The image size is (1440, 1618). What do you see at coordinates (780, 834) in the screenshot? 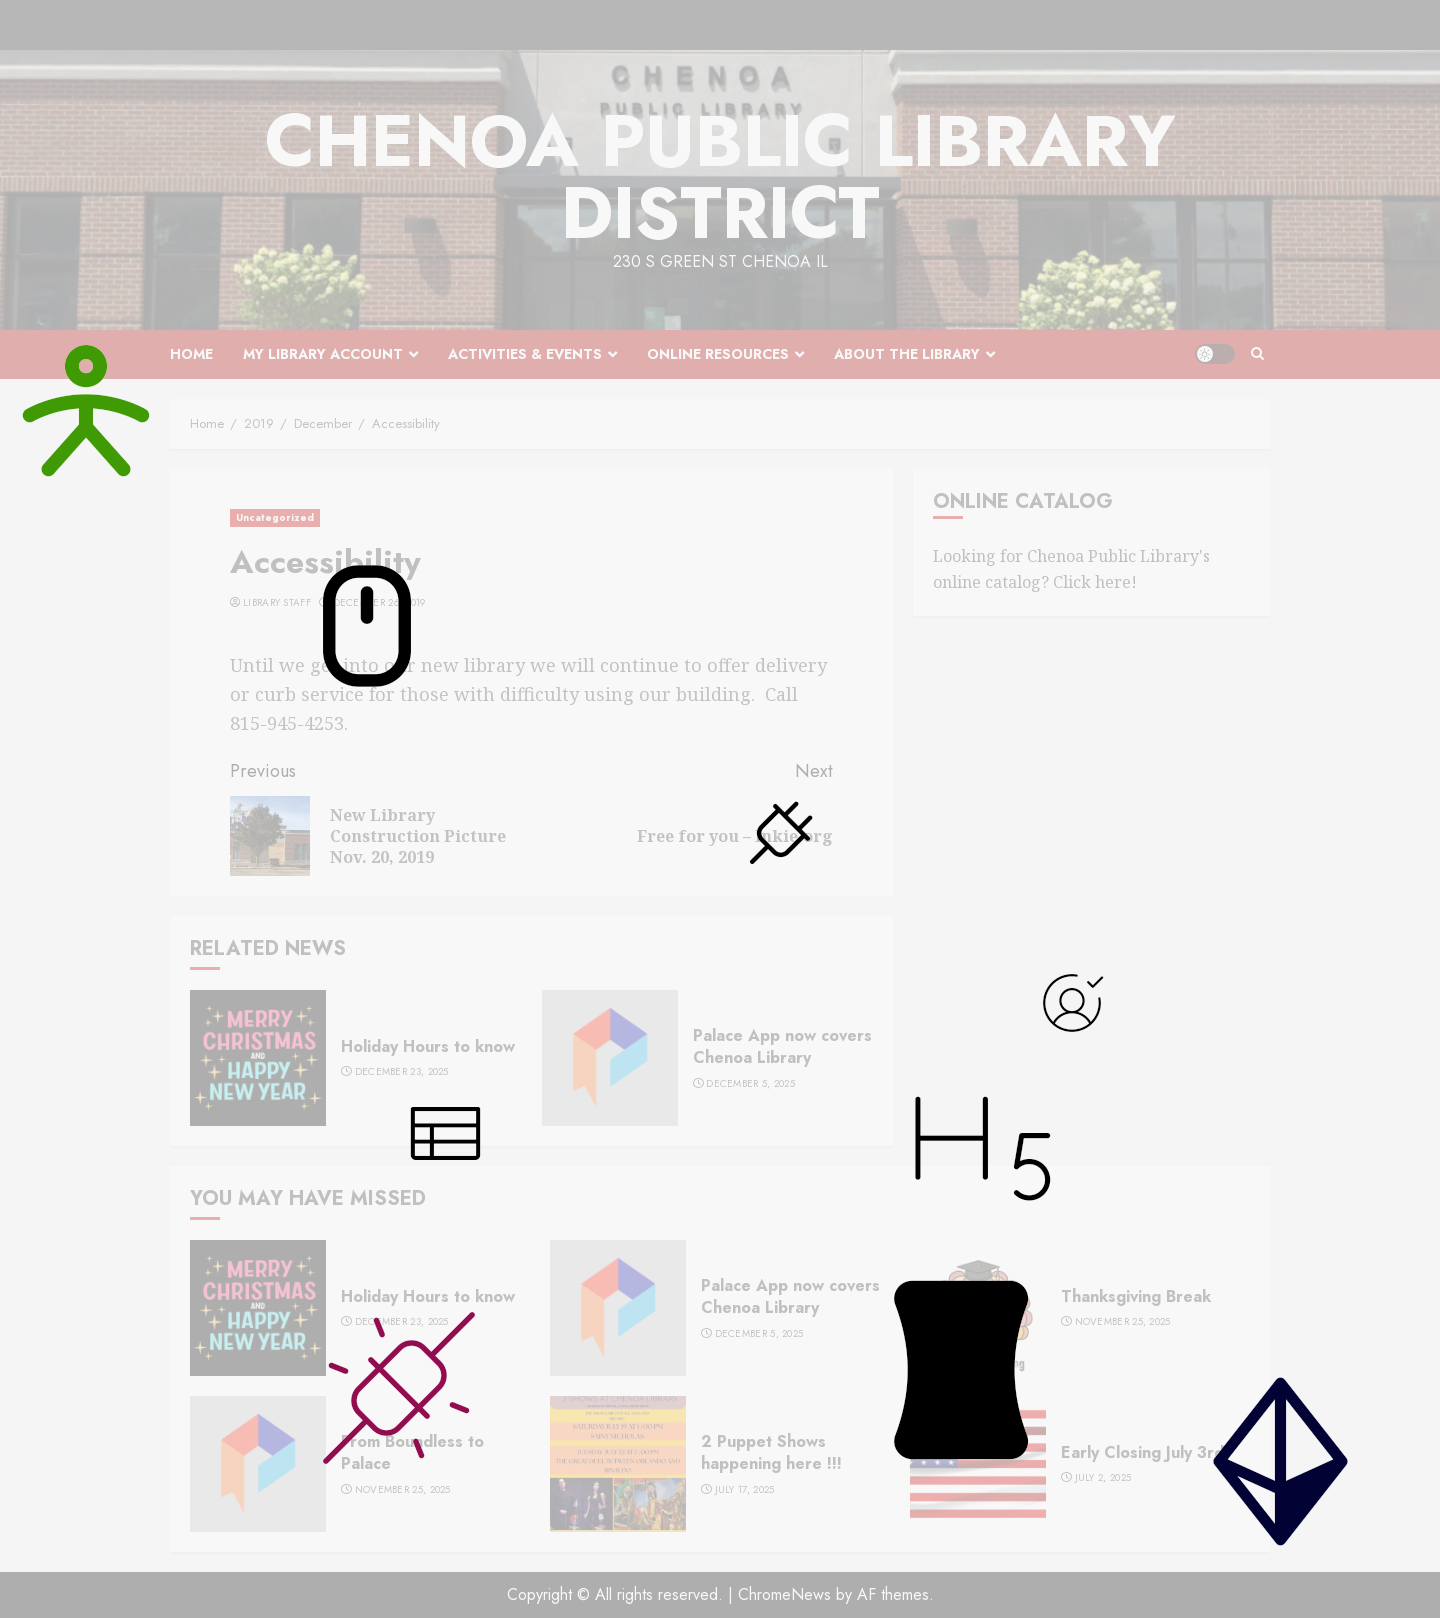
I see `connect to a power source` at bounding box center [780, 834].